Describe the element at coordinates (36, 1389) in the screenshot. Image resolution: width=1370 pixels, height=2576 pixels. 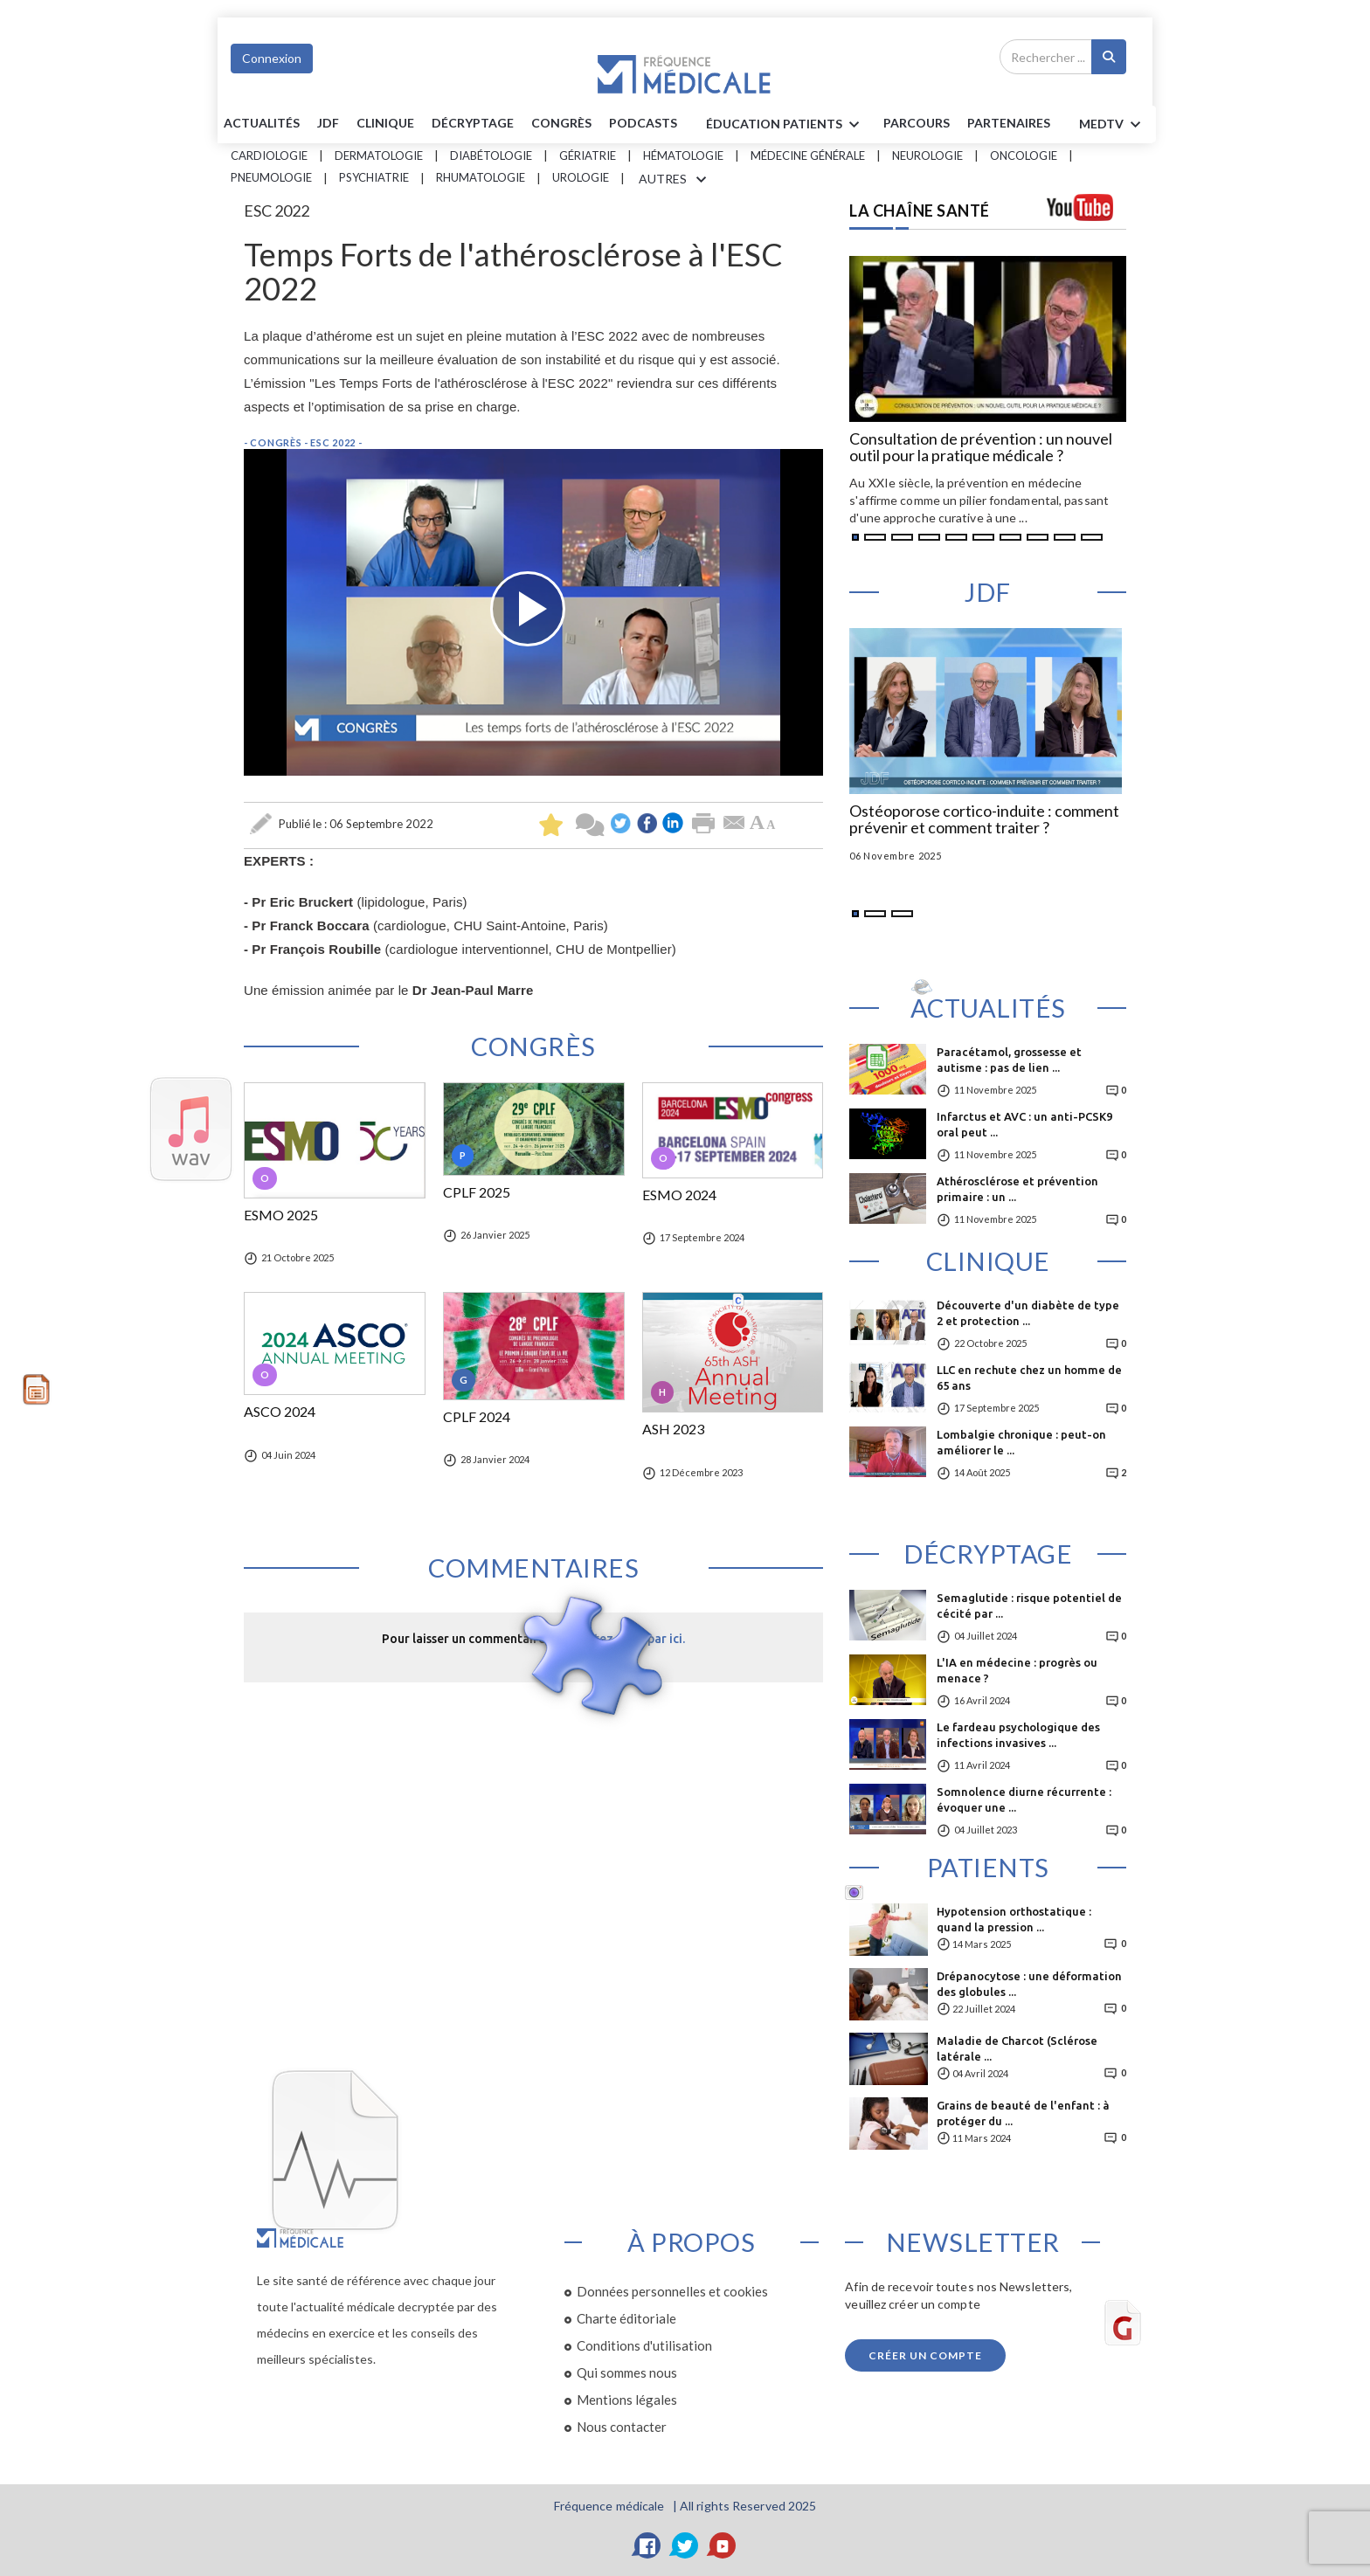
I see `libreoffice impress presentation file` at that location.